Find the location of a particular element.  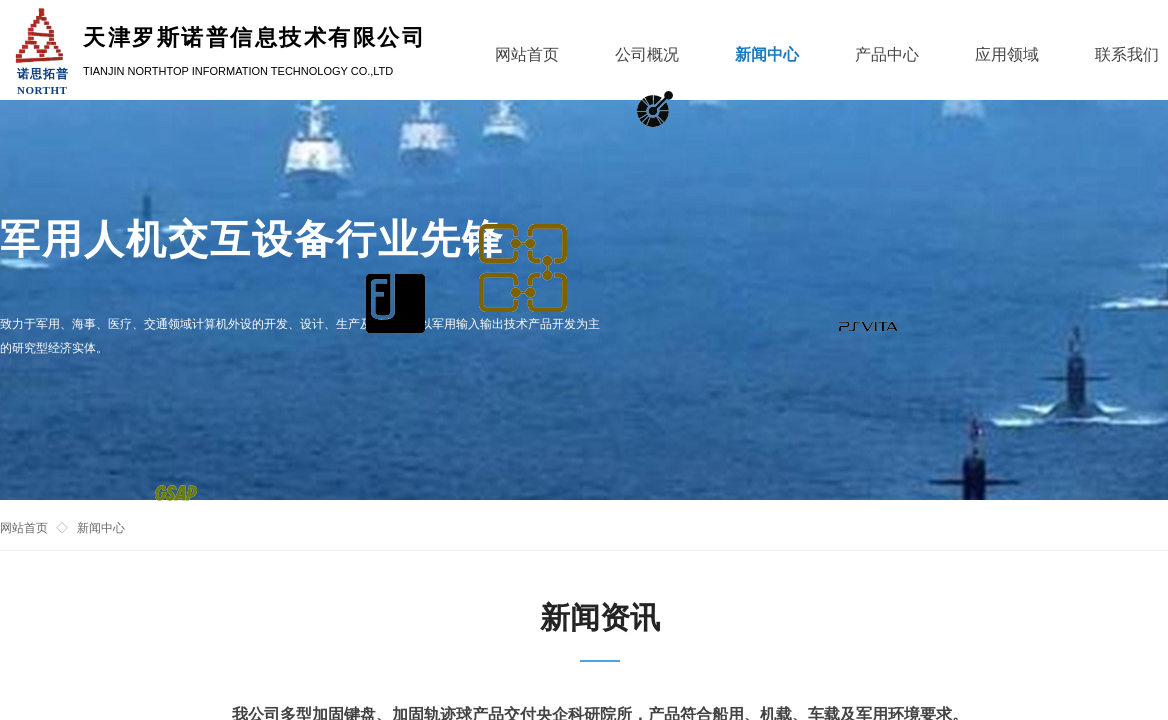

open the Fyle expense management app is located at coordinates (395, 303).